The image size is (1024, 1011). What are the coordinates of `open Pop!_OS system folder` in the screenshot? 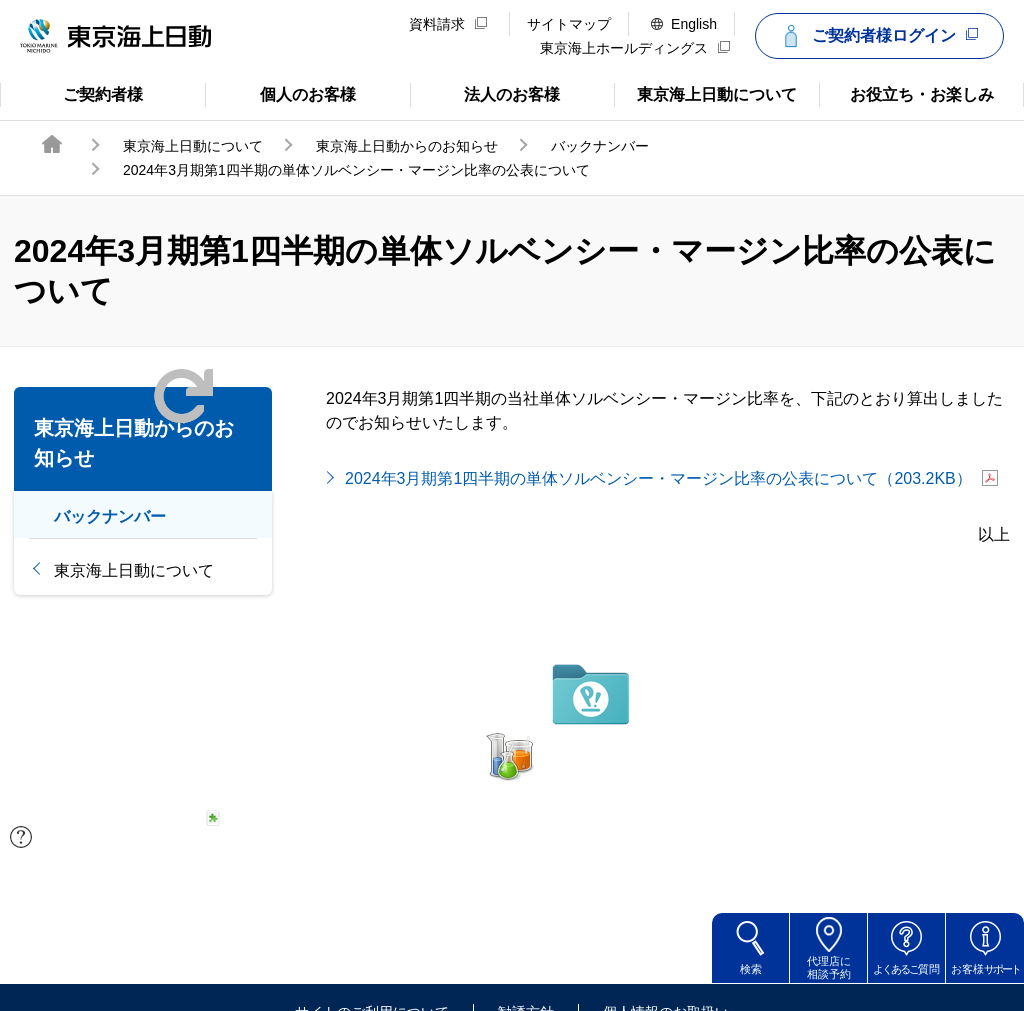 It's located at (590, 696).